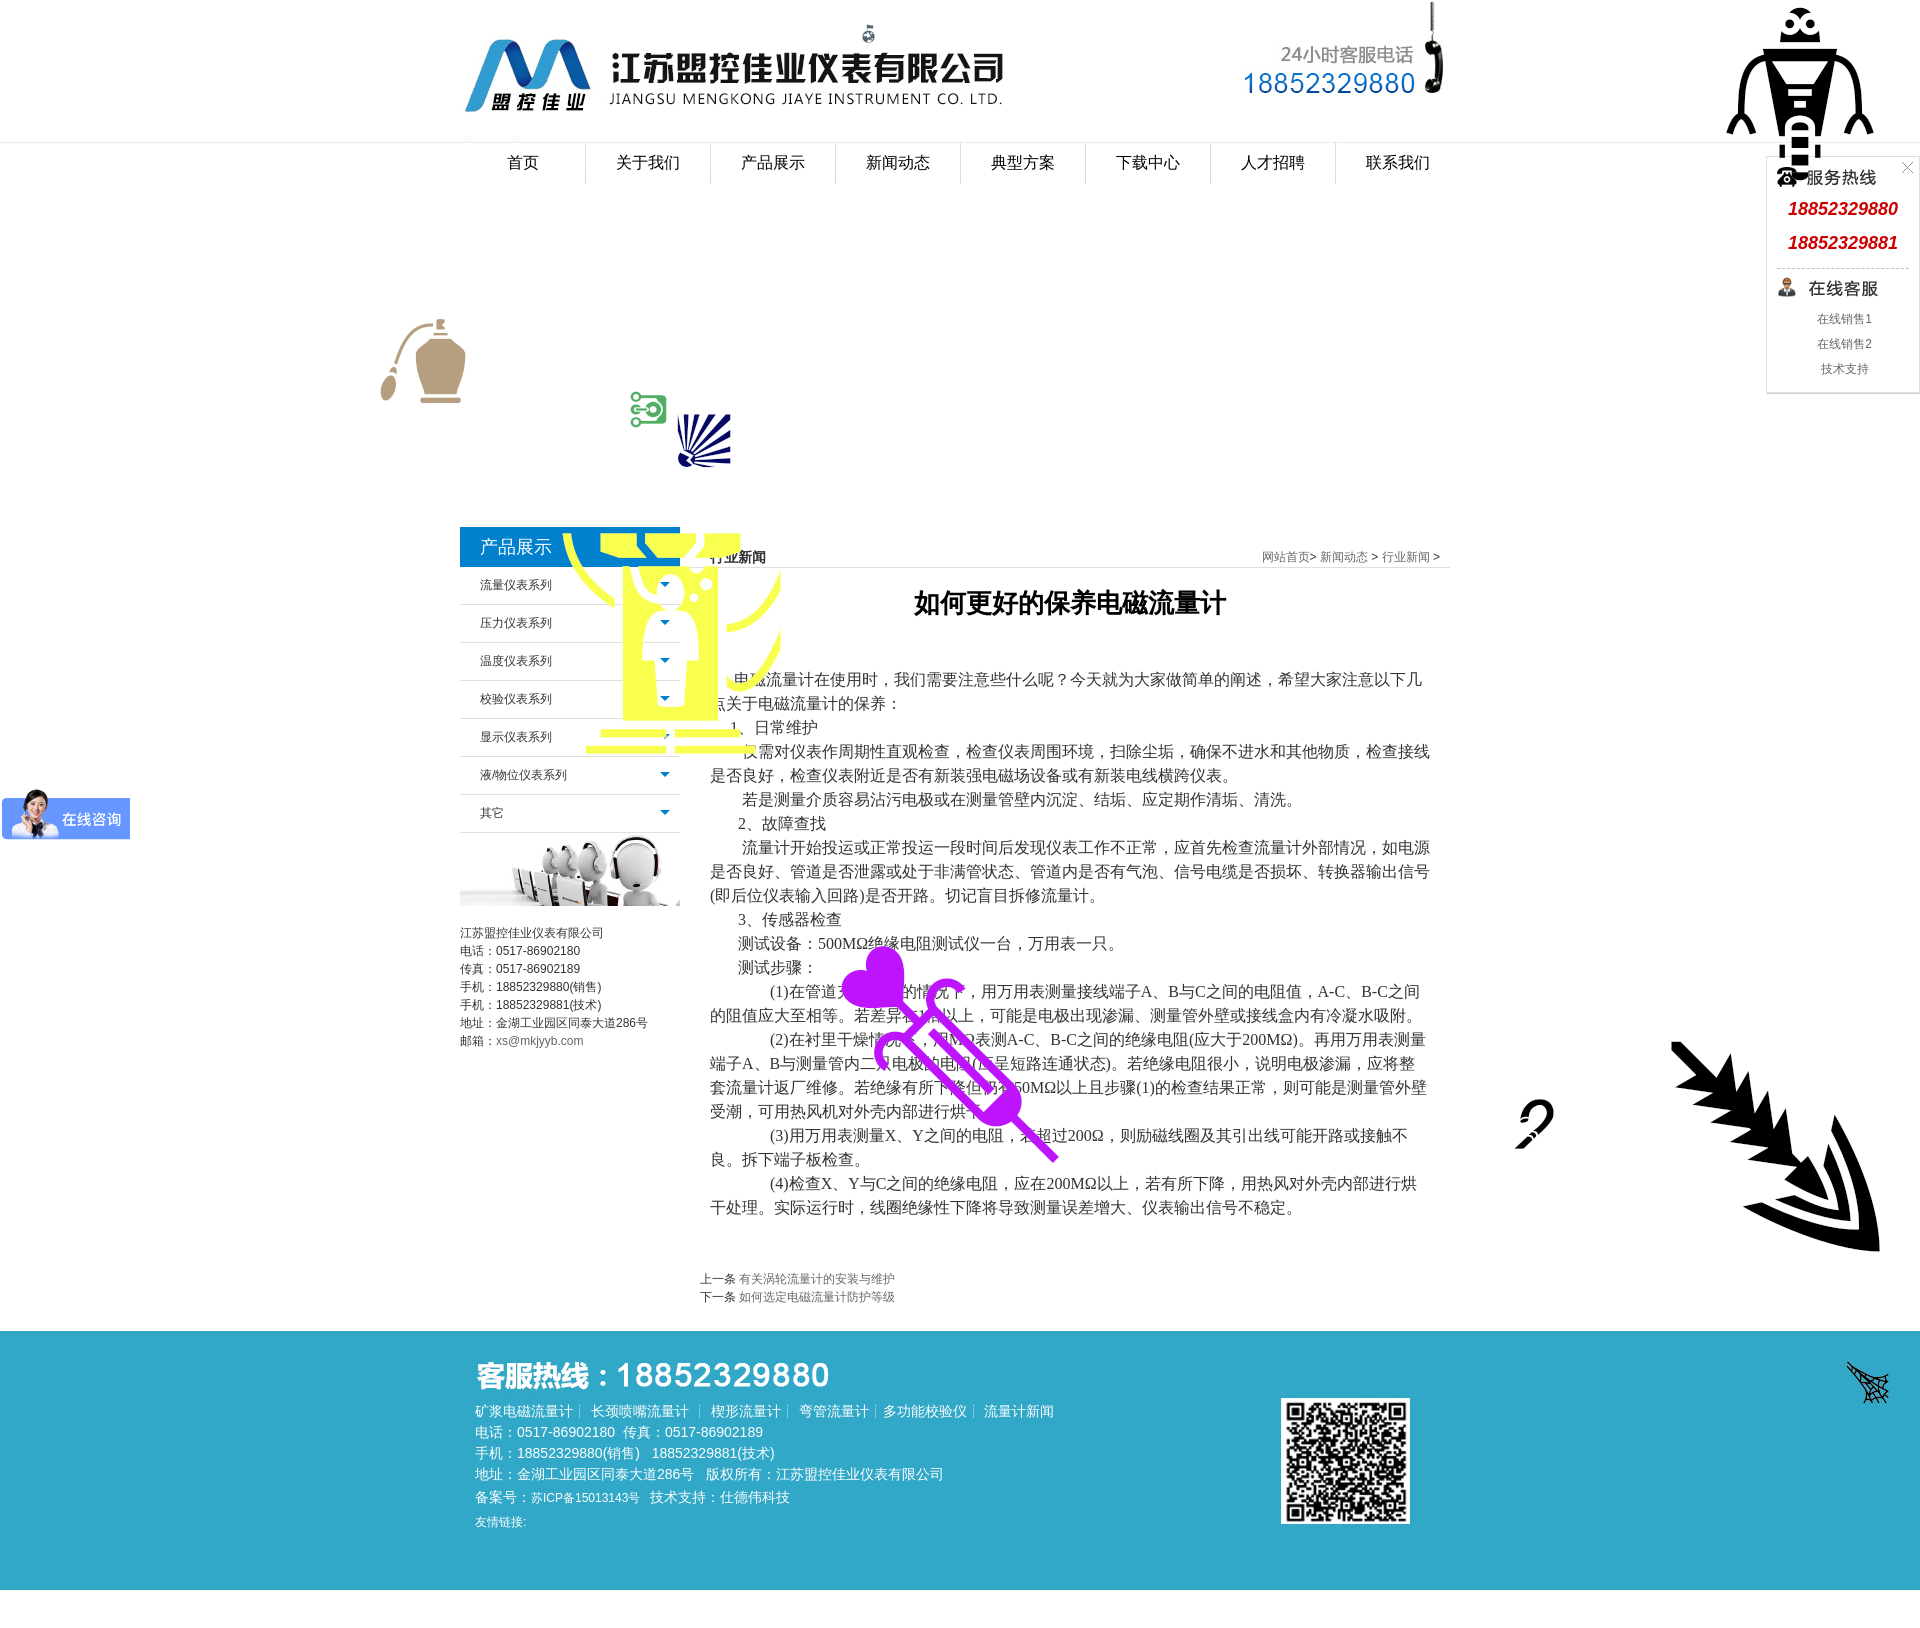 This screenshot has height=1628, width=1920. What do you see at coordinates (423, 361) in the screenshot?
I see `browse fragrance or perfume items` at bounding box center [423, 361].